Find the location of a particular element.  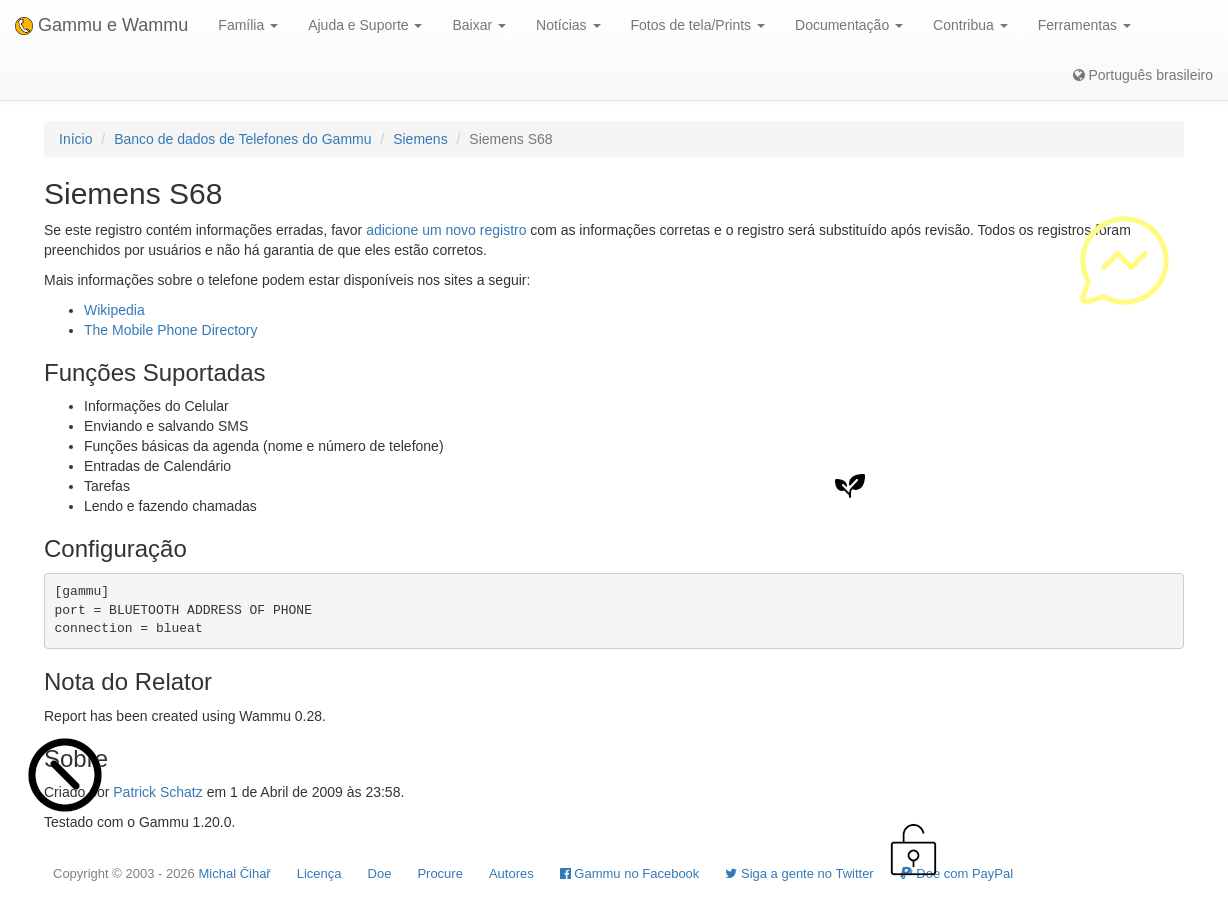

indicates a forbidden or prohibited action is located at coordinates (65, 775).